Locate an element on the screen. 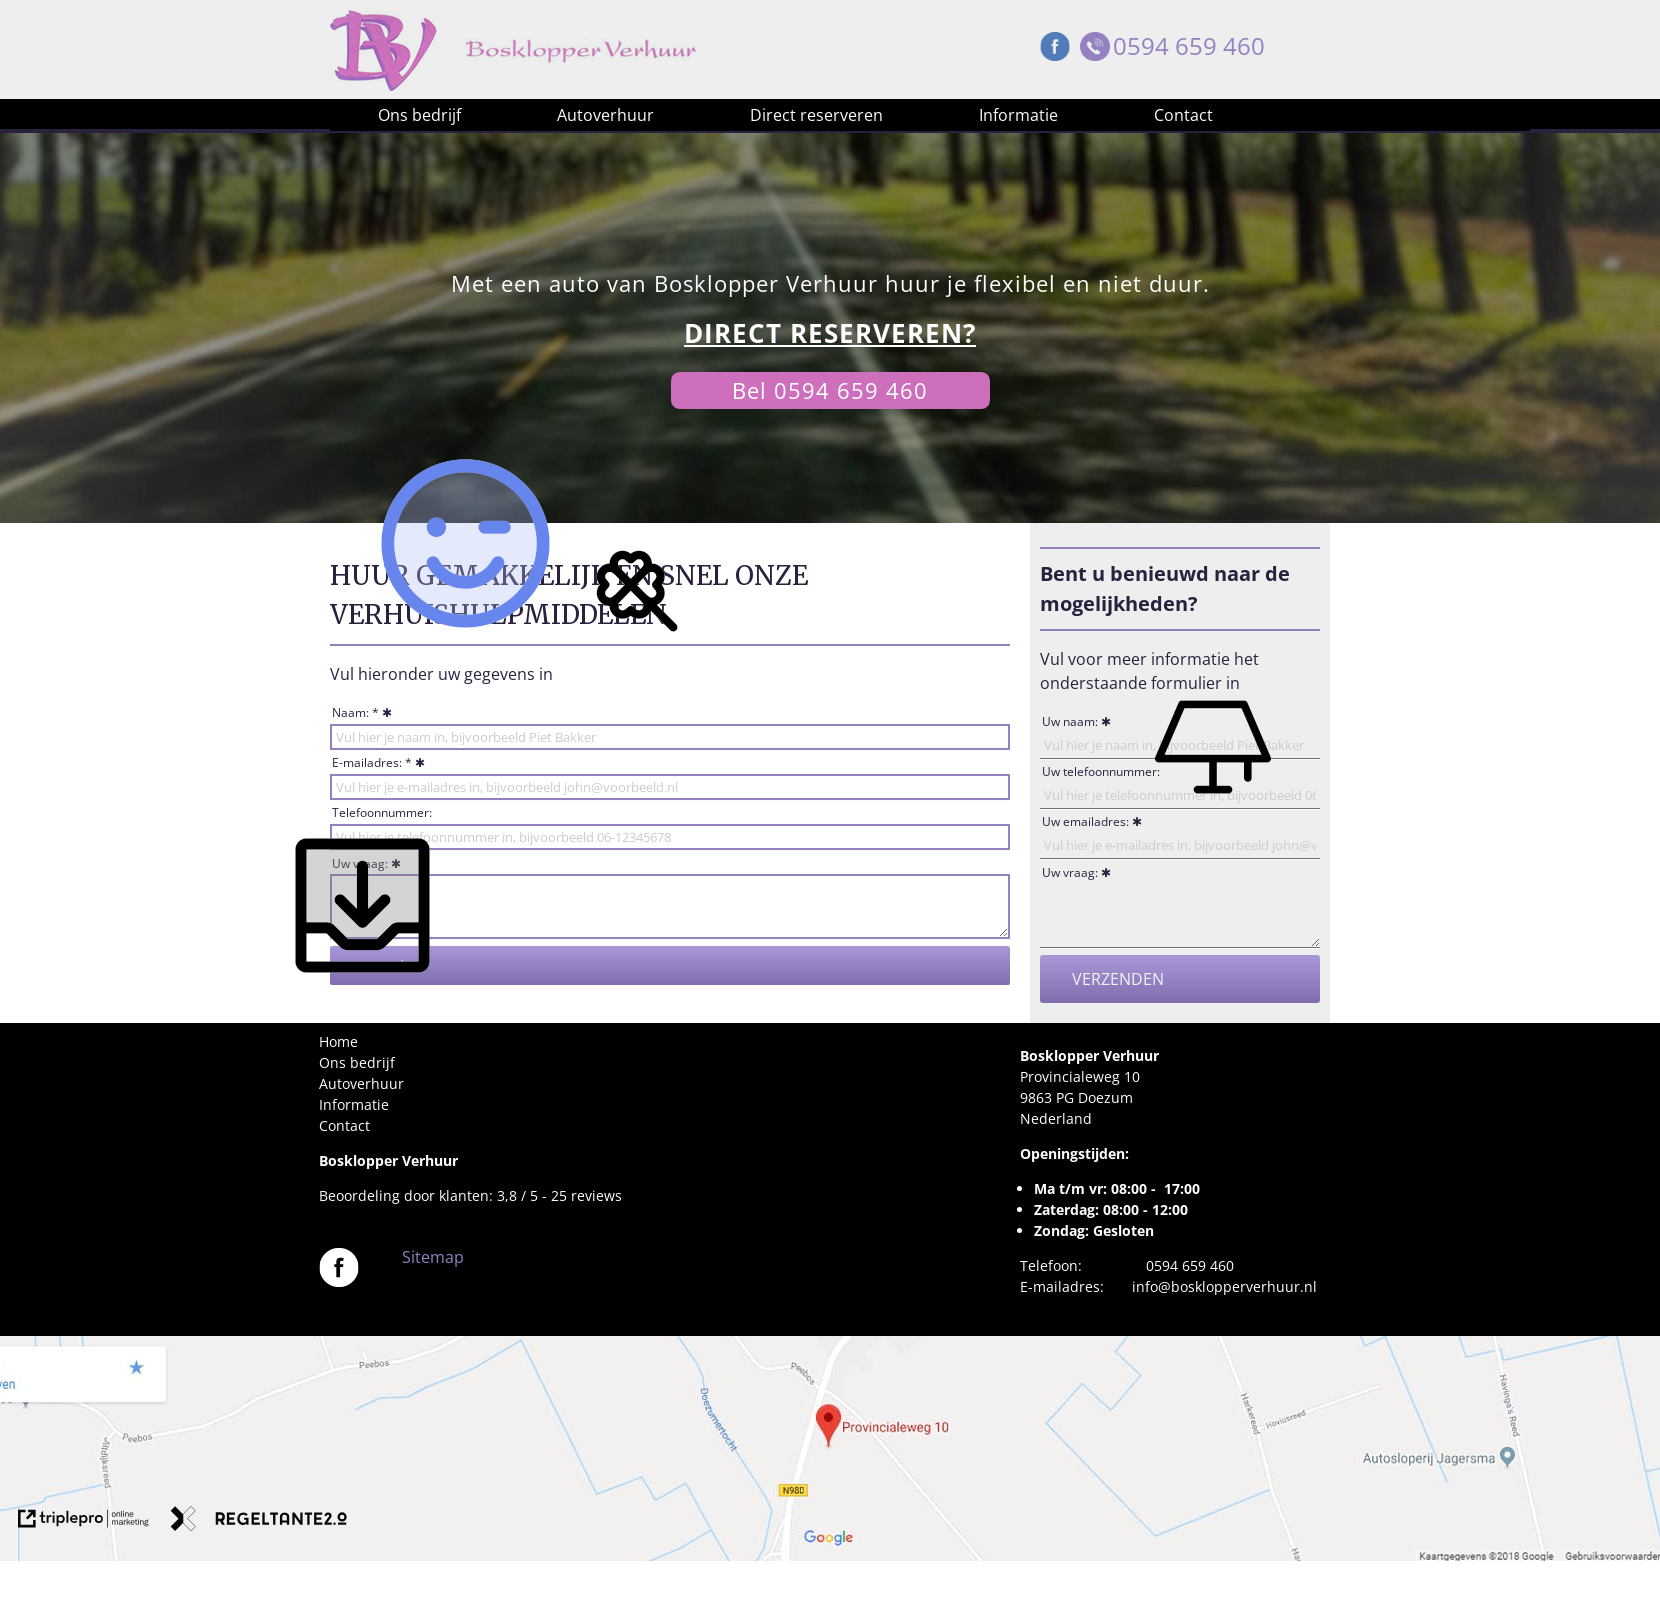  insert a winking emoji or emoticon is located at coordinates (465, 543).